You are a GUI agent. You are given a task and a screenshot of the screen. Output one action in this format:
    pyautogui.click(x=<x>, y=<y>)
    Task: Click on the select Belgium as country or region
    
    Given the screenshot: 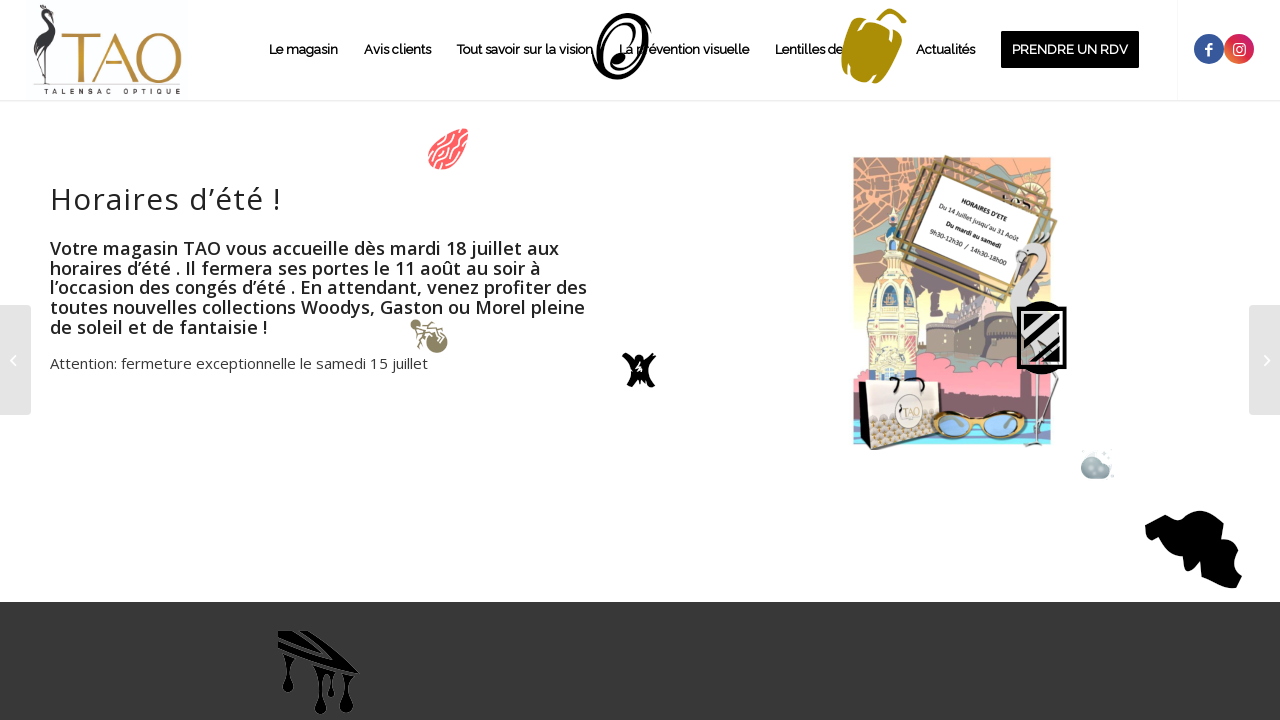 What is the action you would take?
    pyautogui.click(x=1193, y=549)
    